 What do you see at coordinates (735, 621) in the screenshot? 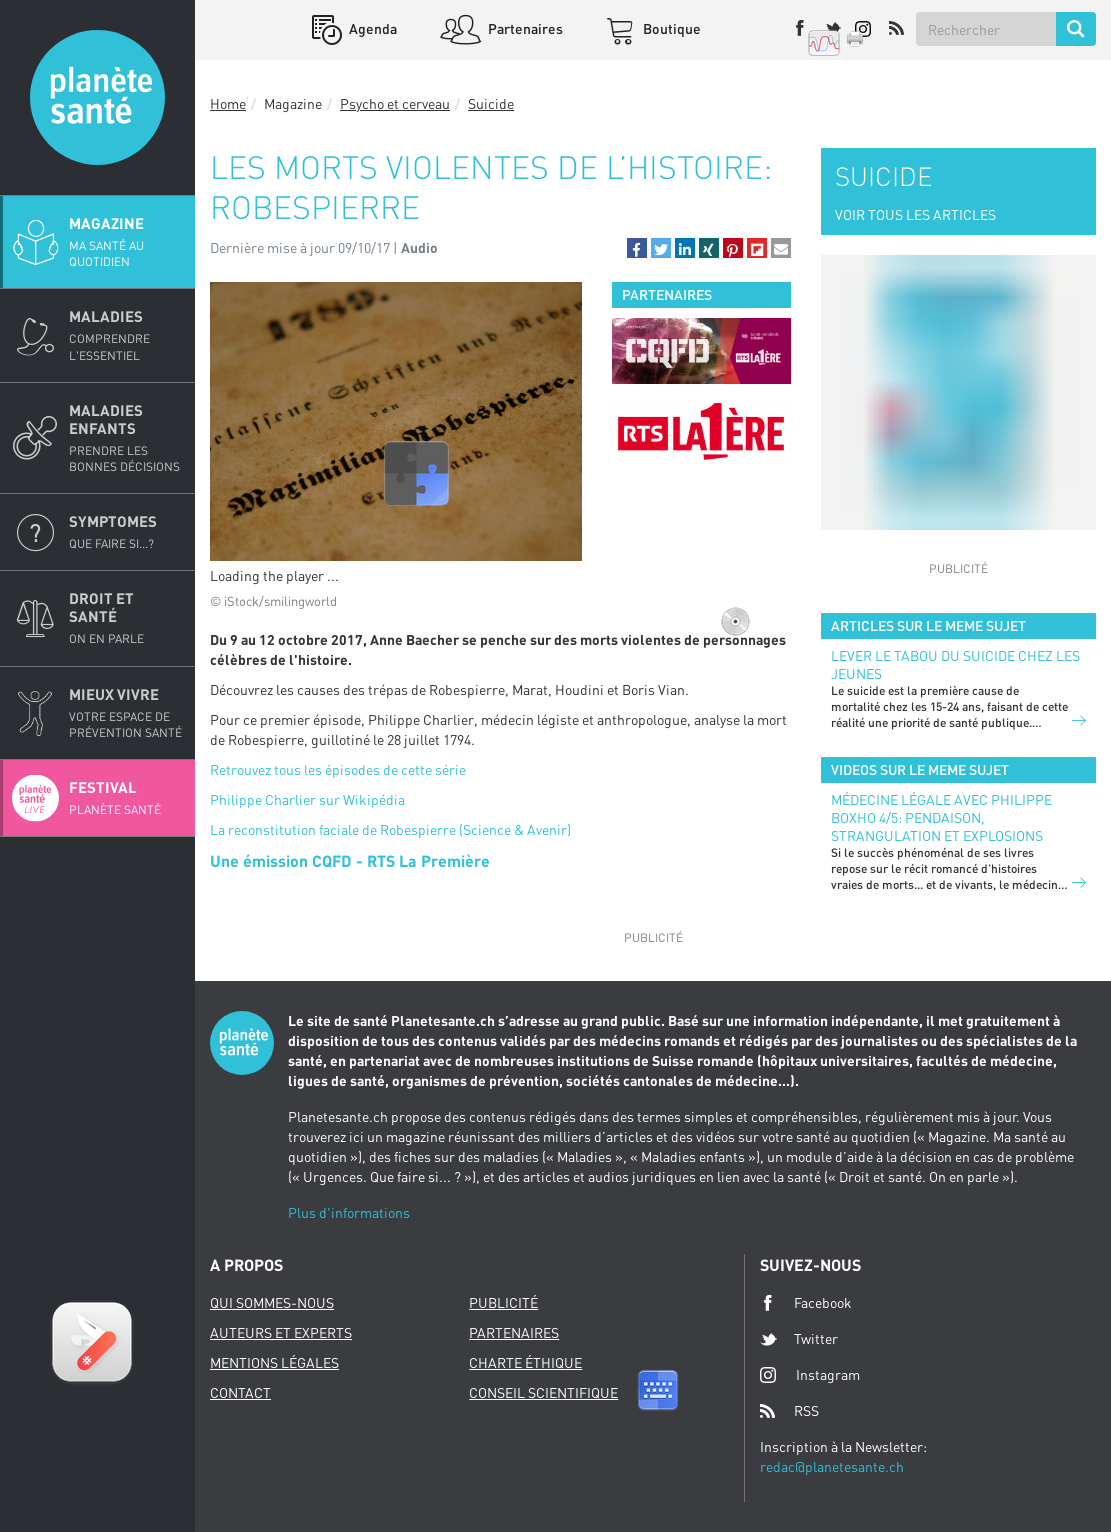
I see `access DVD or optical disc drive` at bounding box center [735, 621].